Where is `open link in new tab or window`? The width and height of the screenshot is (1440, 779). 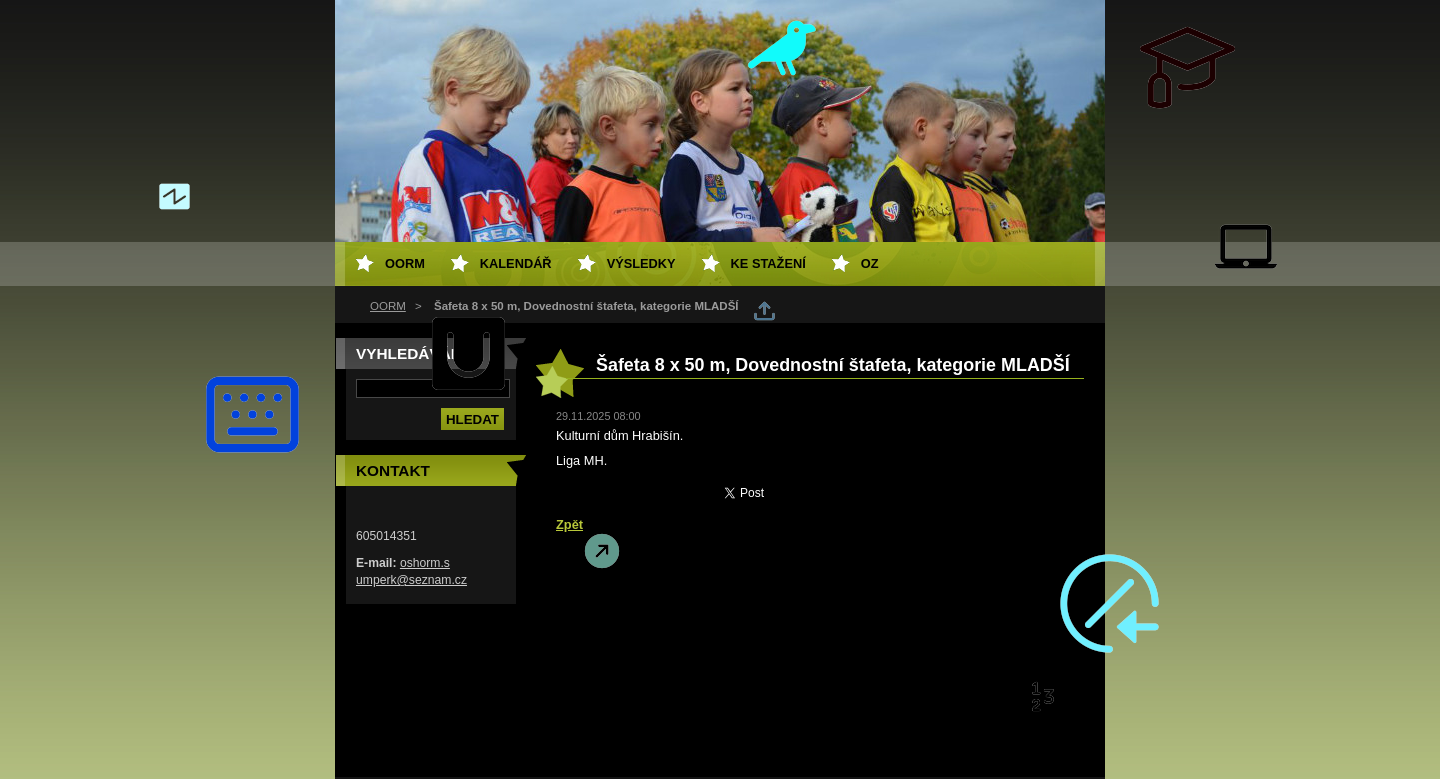
open link in new tab or window is located at coordinates (602, 551).